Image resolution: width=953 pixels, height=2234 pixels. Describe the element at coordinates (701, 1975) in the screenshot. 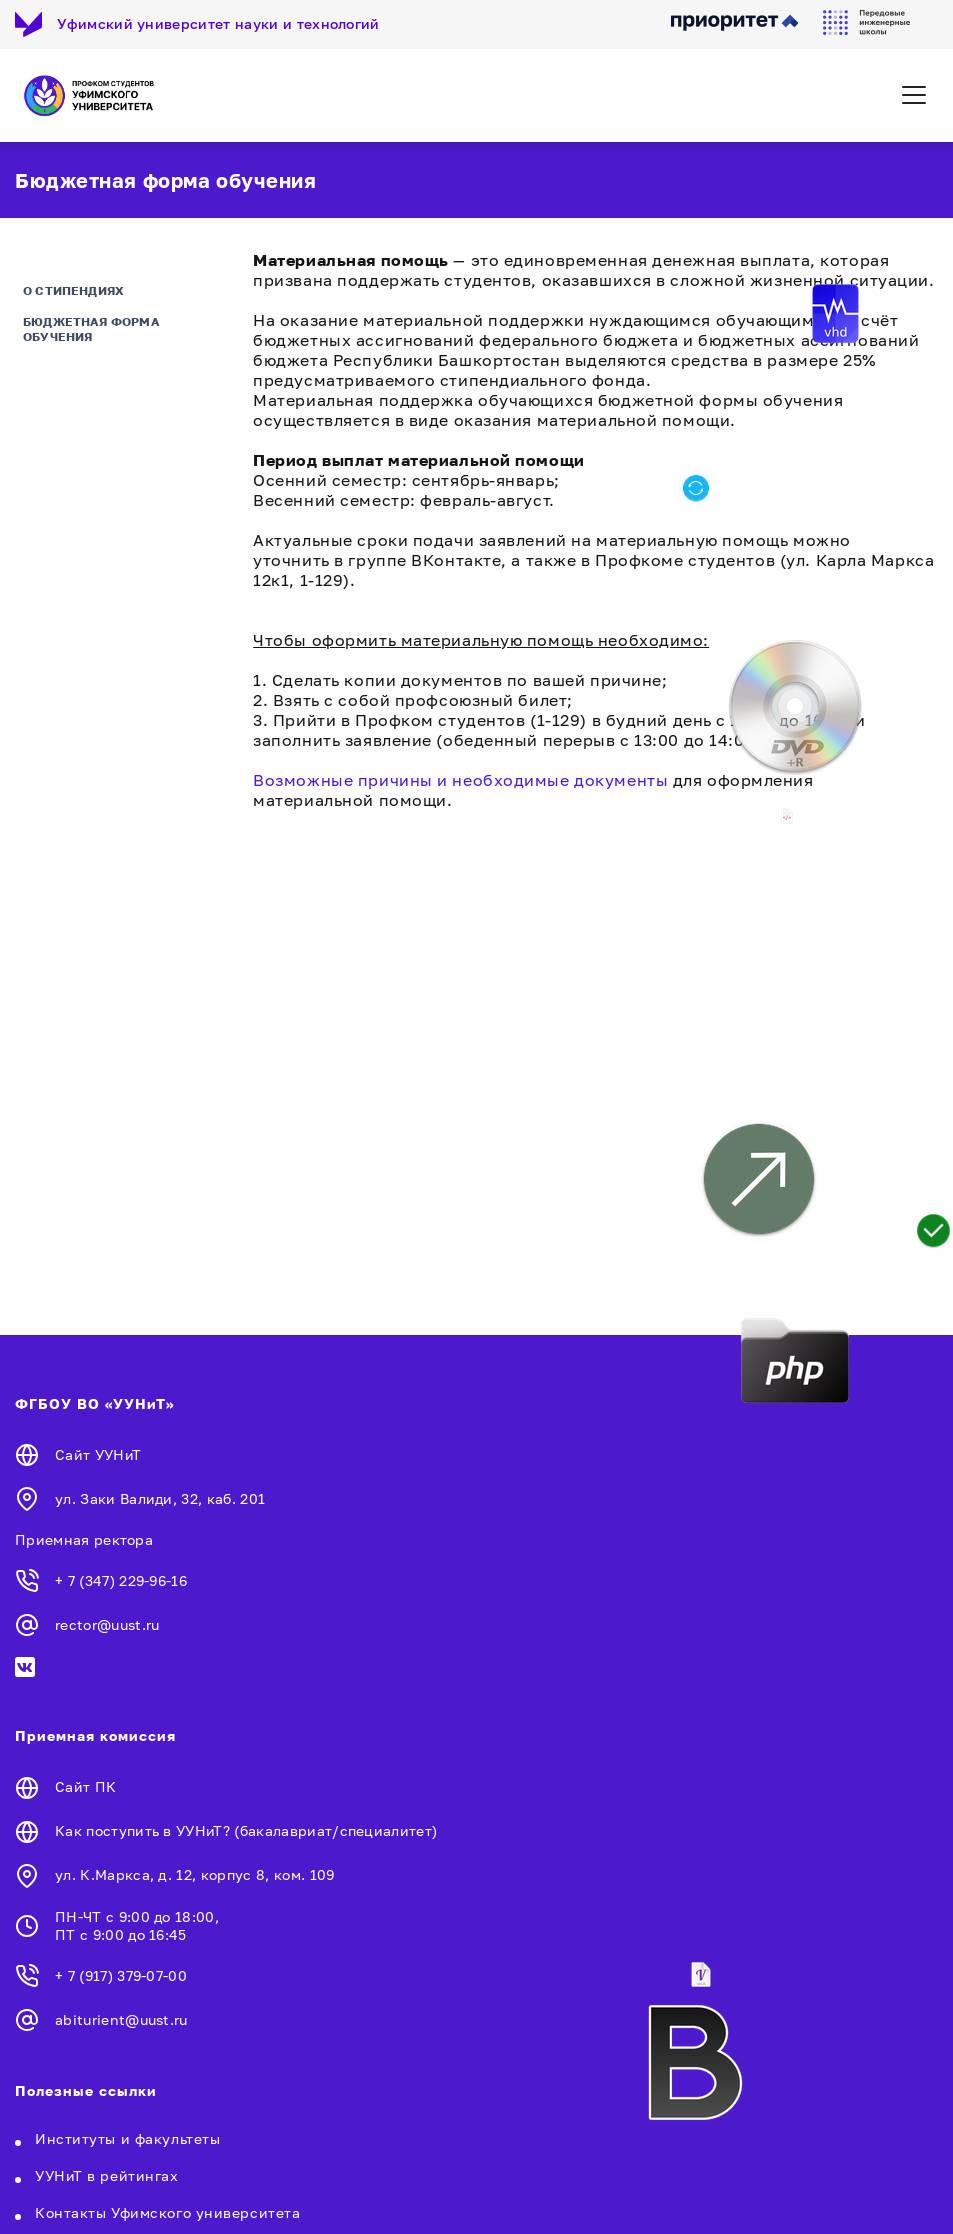

I see `vala source code file` at that location.